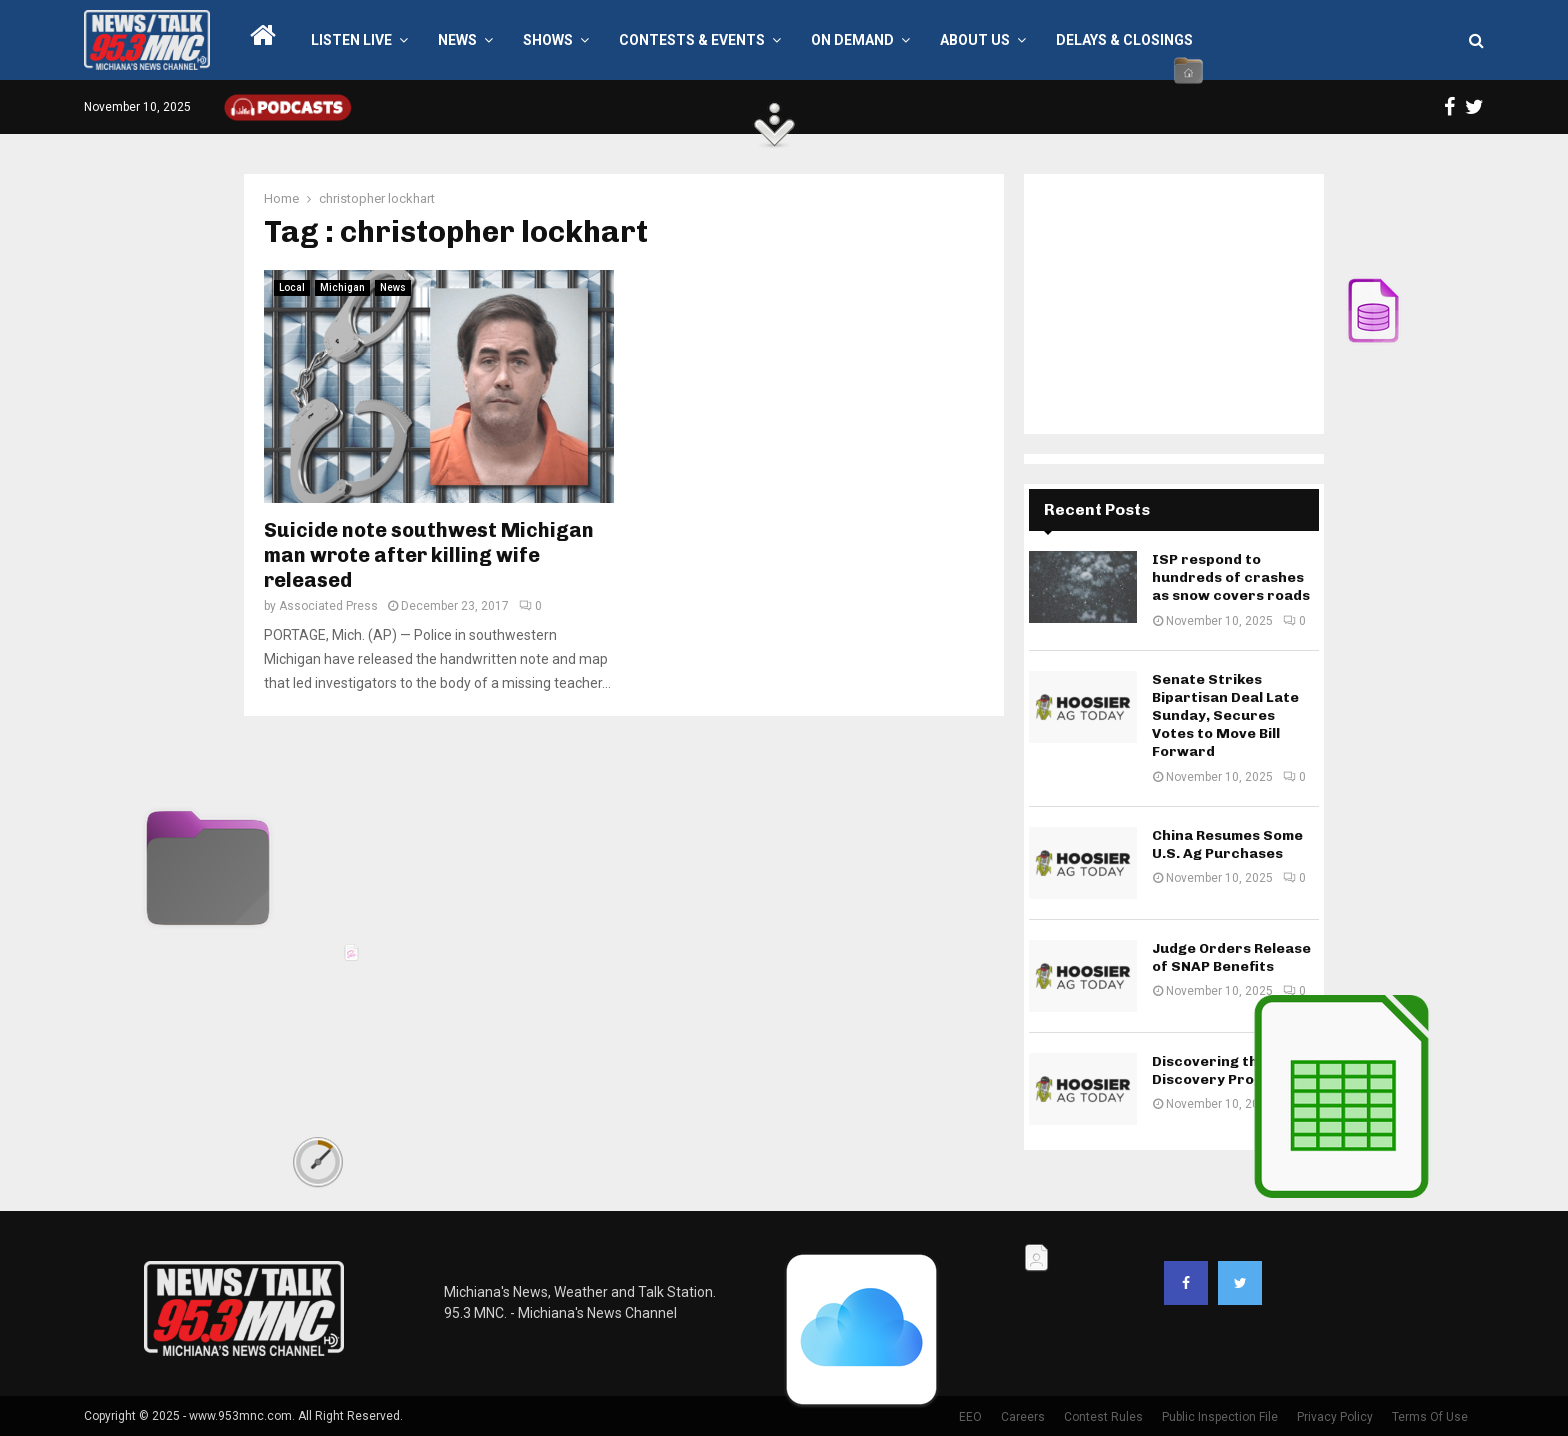 The width and height of the screenshot is (1568, 1436). I want to click on open a database template file, so click(1373, 310).